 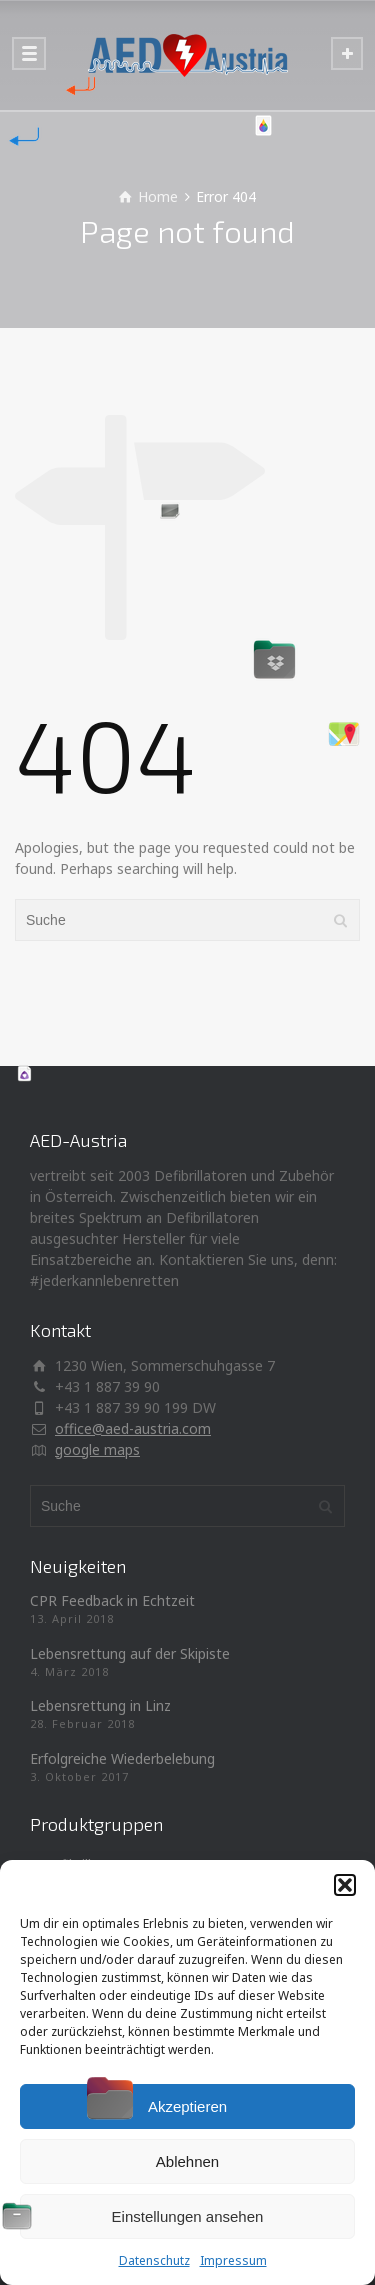 What do you see at coordinates (170, 511) in the screenshot?
I see `indicates a missing or unavailable image` at bounding box center [170, 511].